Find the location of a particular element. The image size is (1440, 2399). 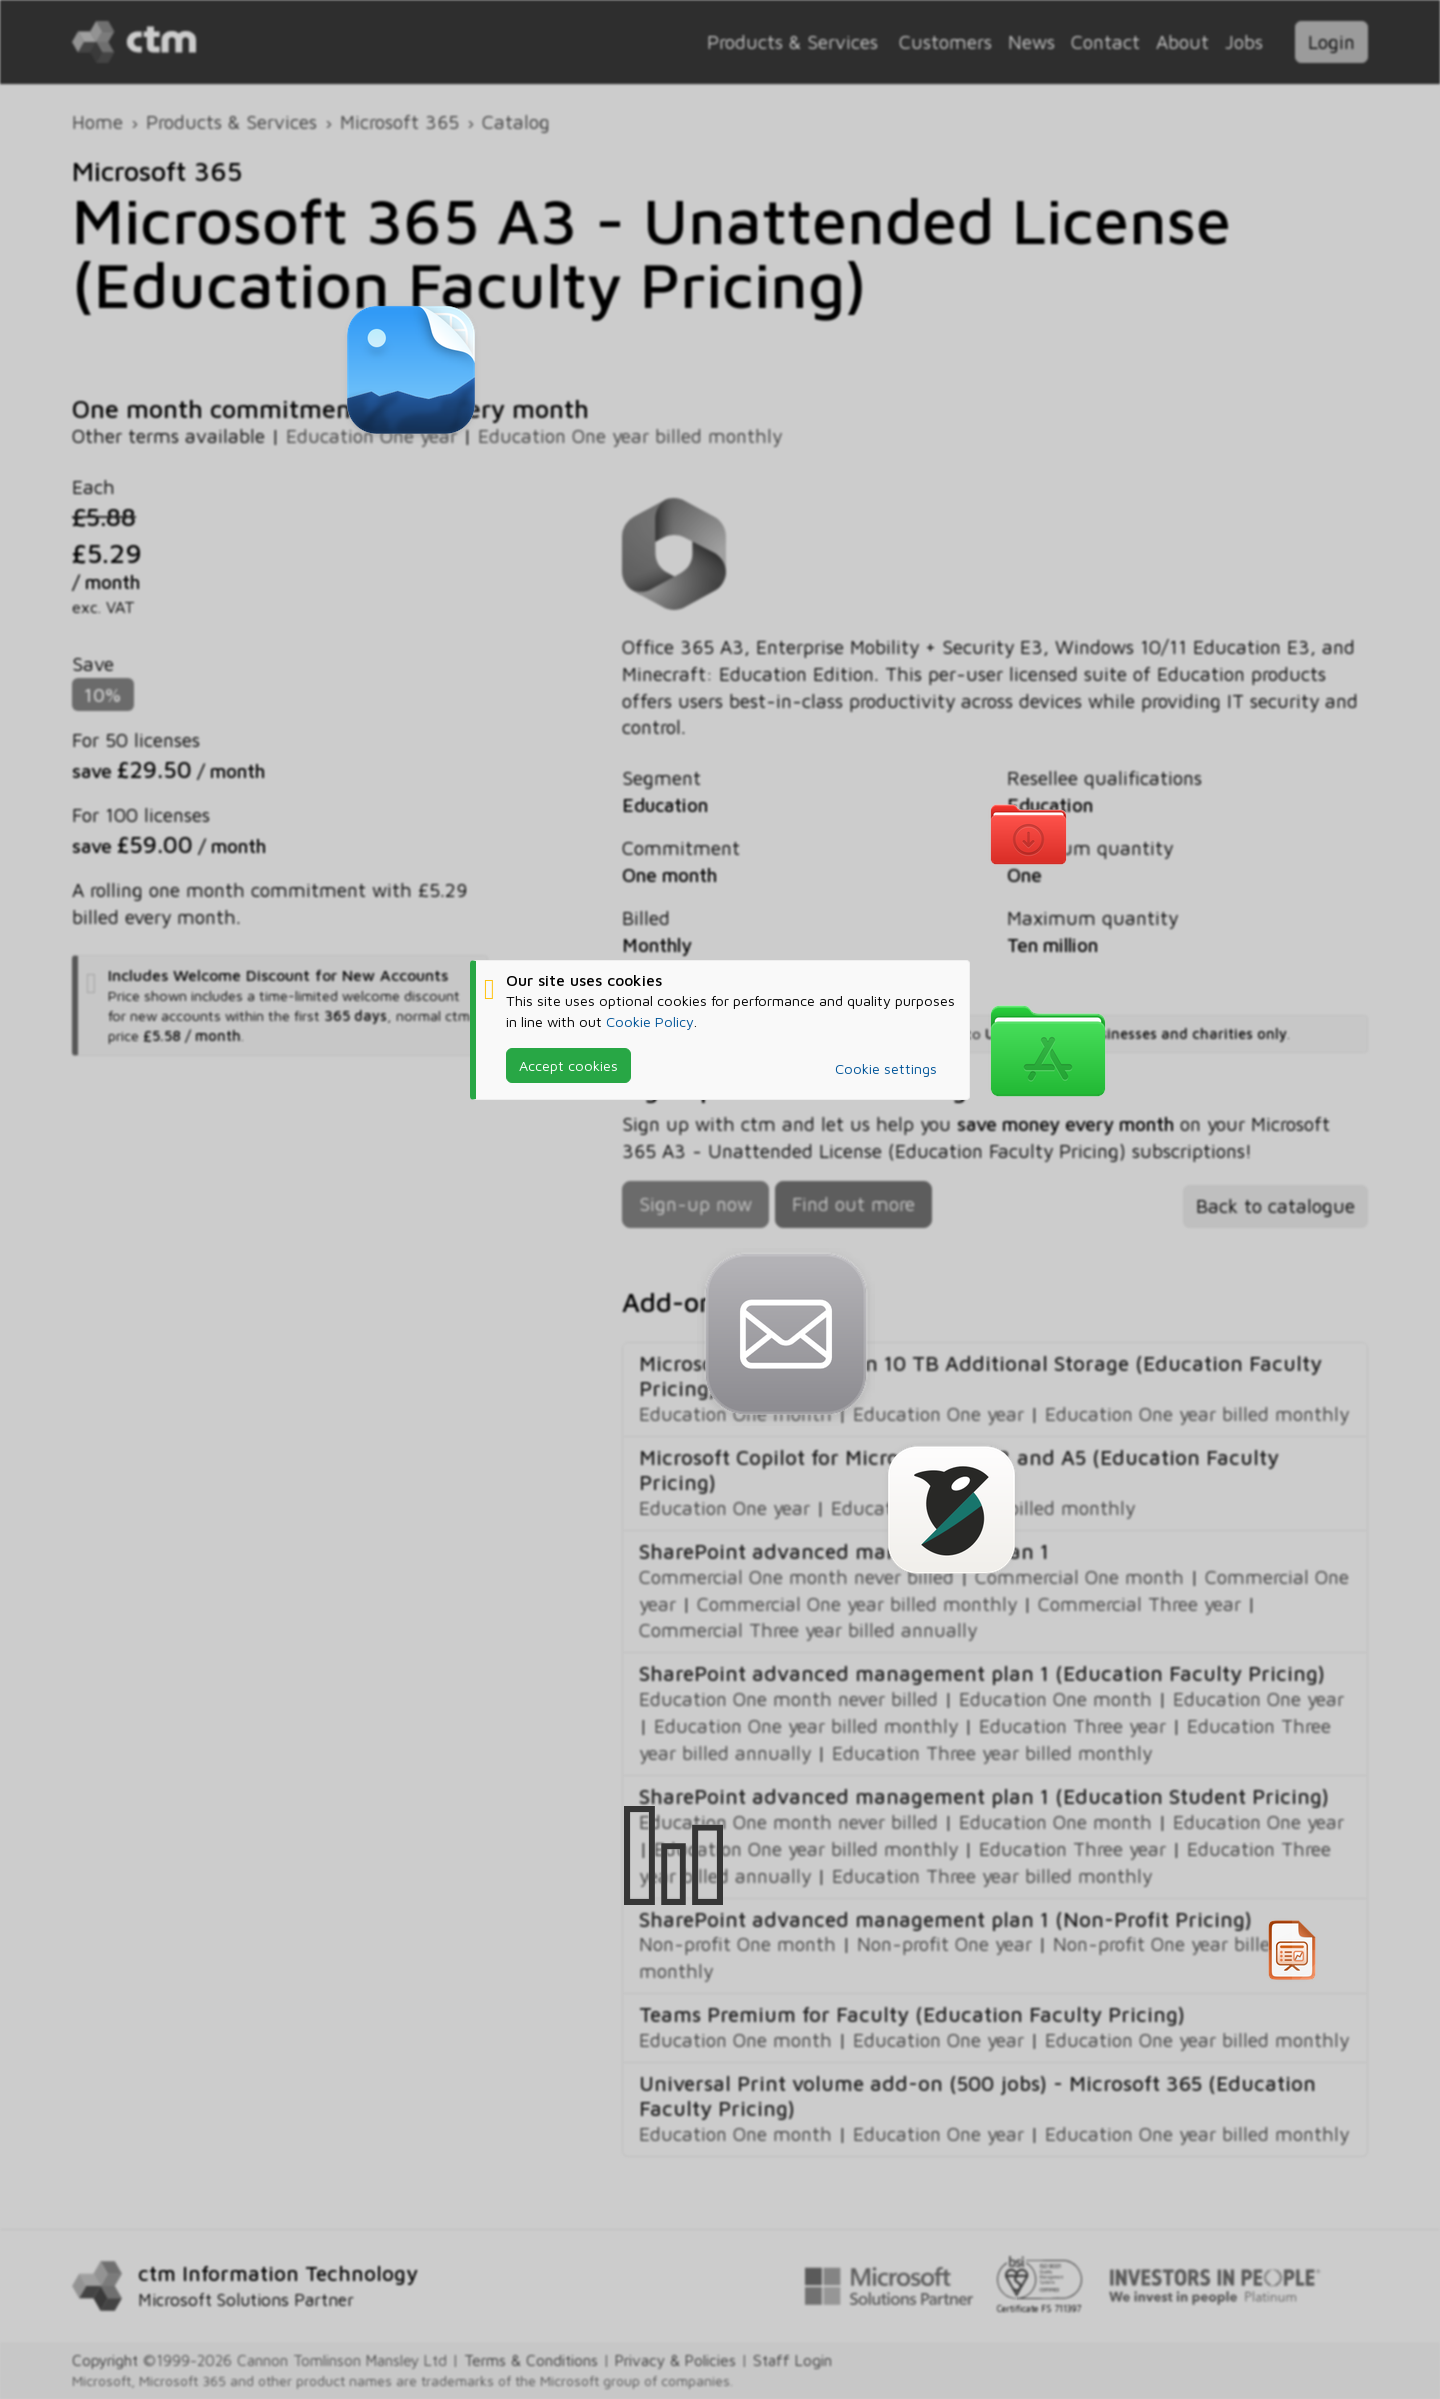

access mail app settings is located at coordinates (786, 1337).